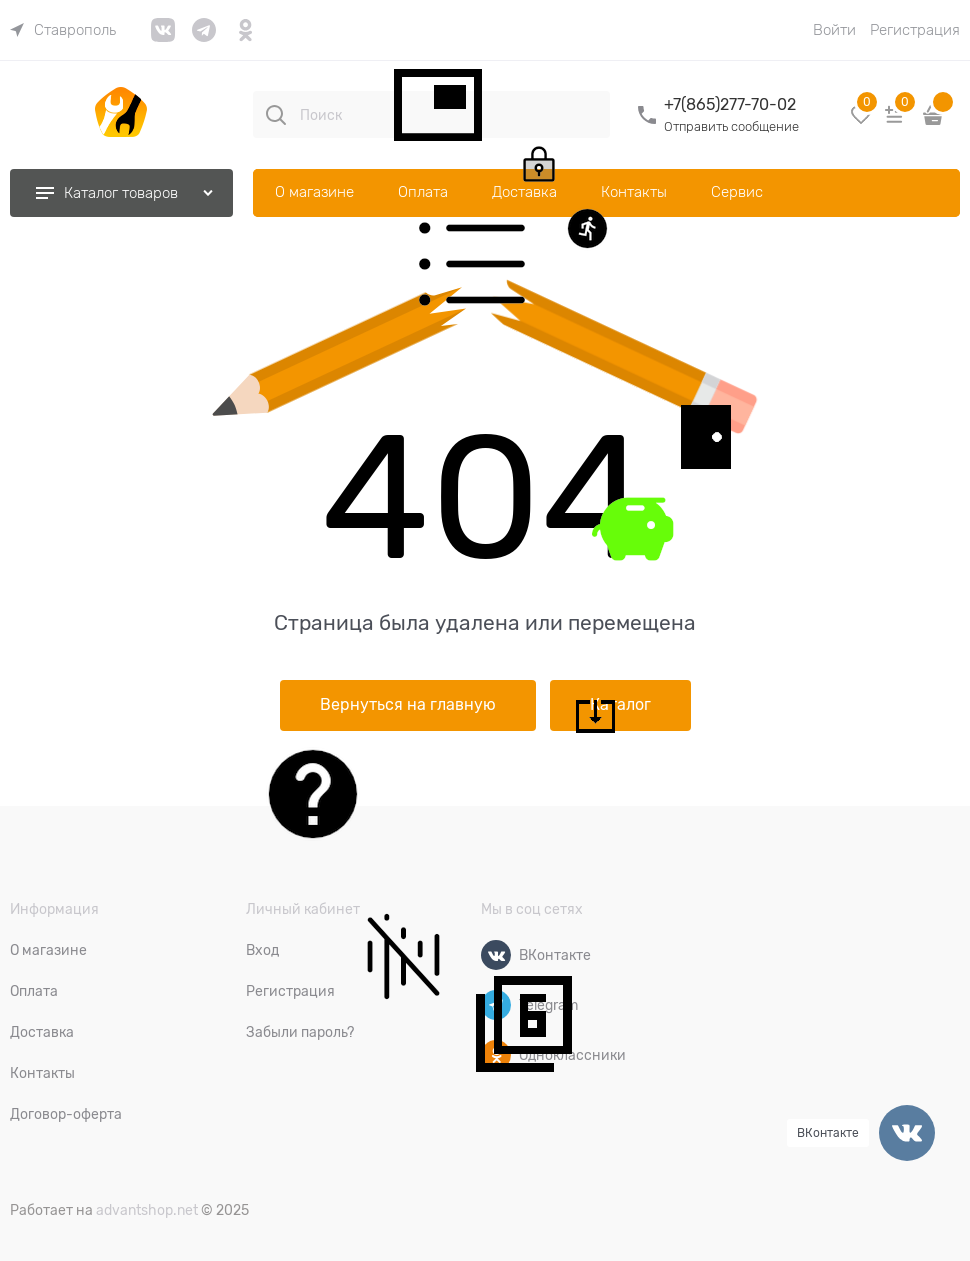 Image resolution: width=970 pixels, height=1261 pixels. Describe the element at coordinates (587, 228) in the screenshot. I see `access running or fitness tracking features` at that location.